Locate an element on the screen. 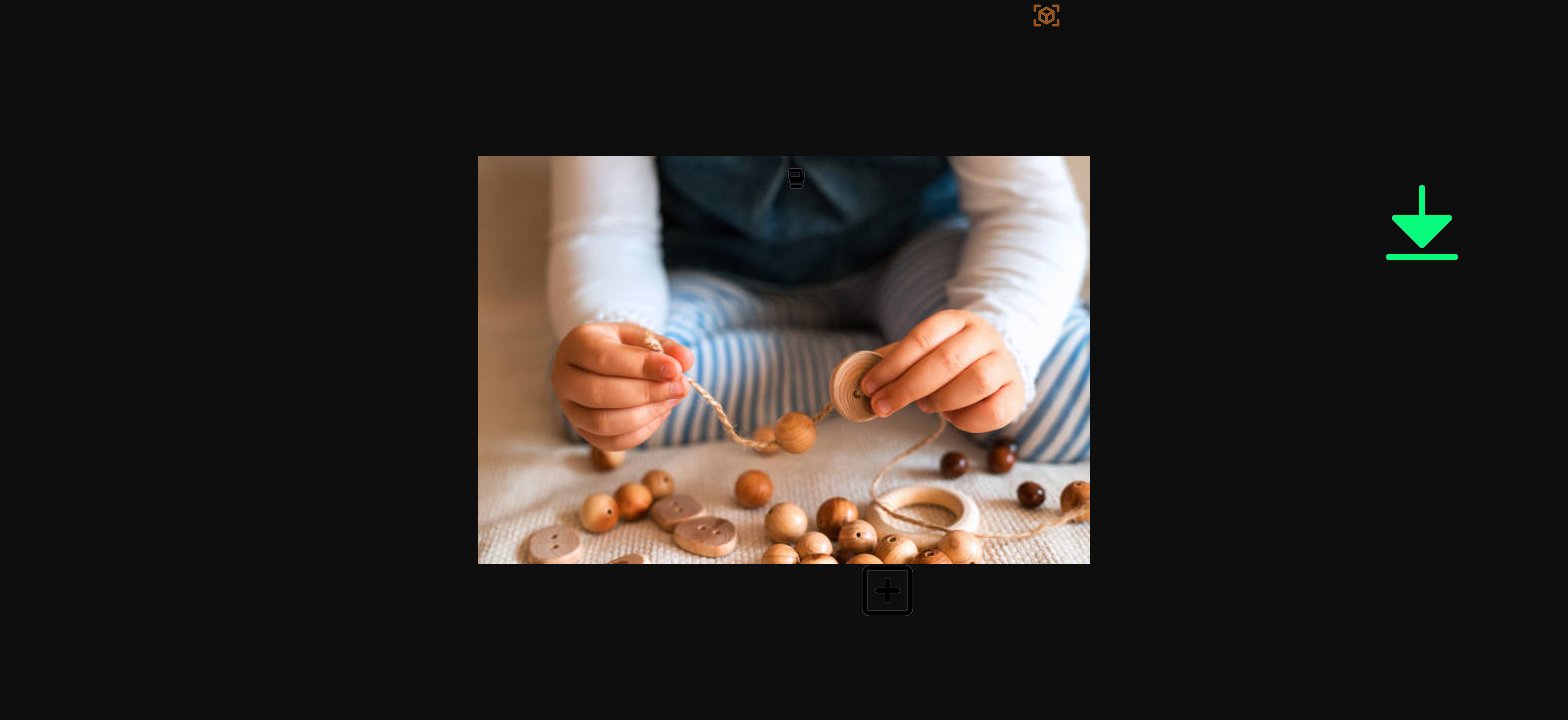 This screenshot has width=1568, height=720. add a new item or entry is located at coordinates (887, 590).